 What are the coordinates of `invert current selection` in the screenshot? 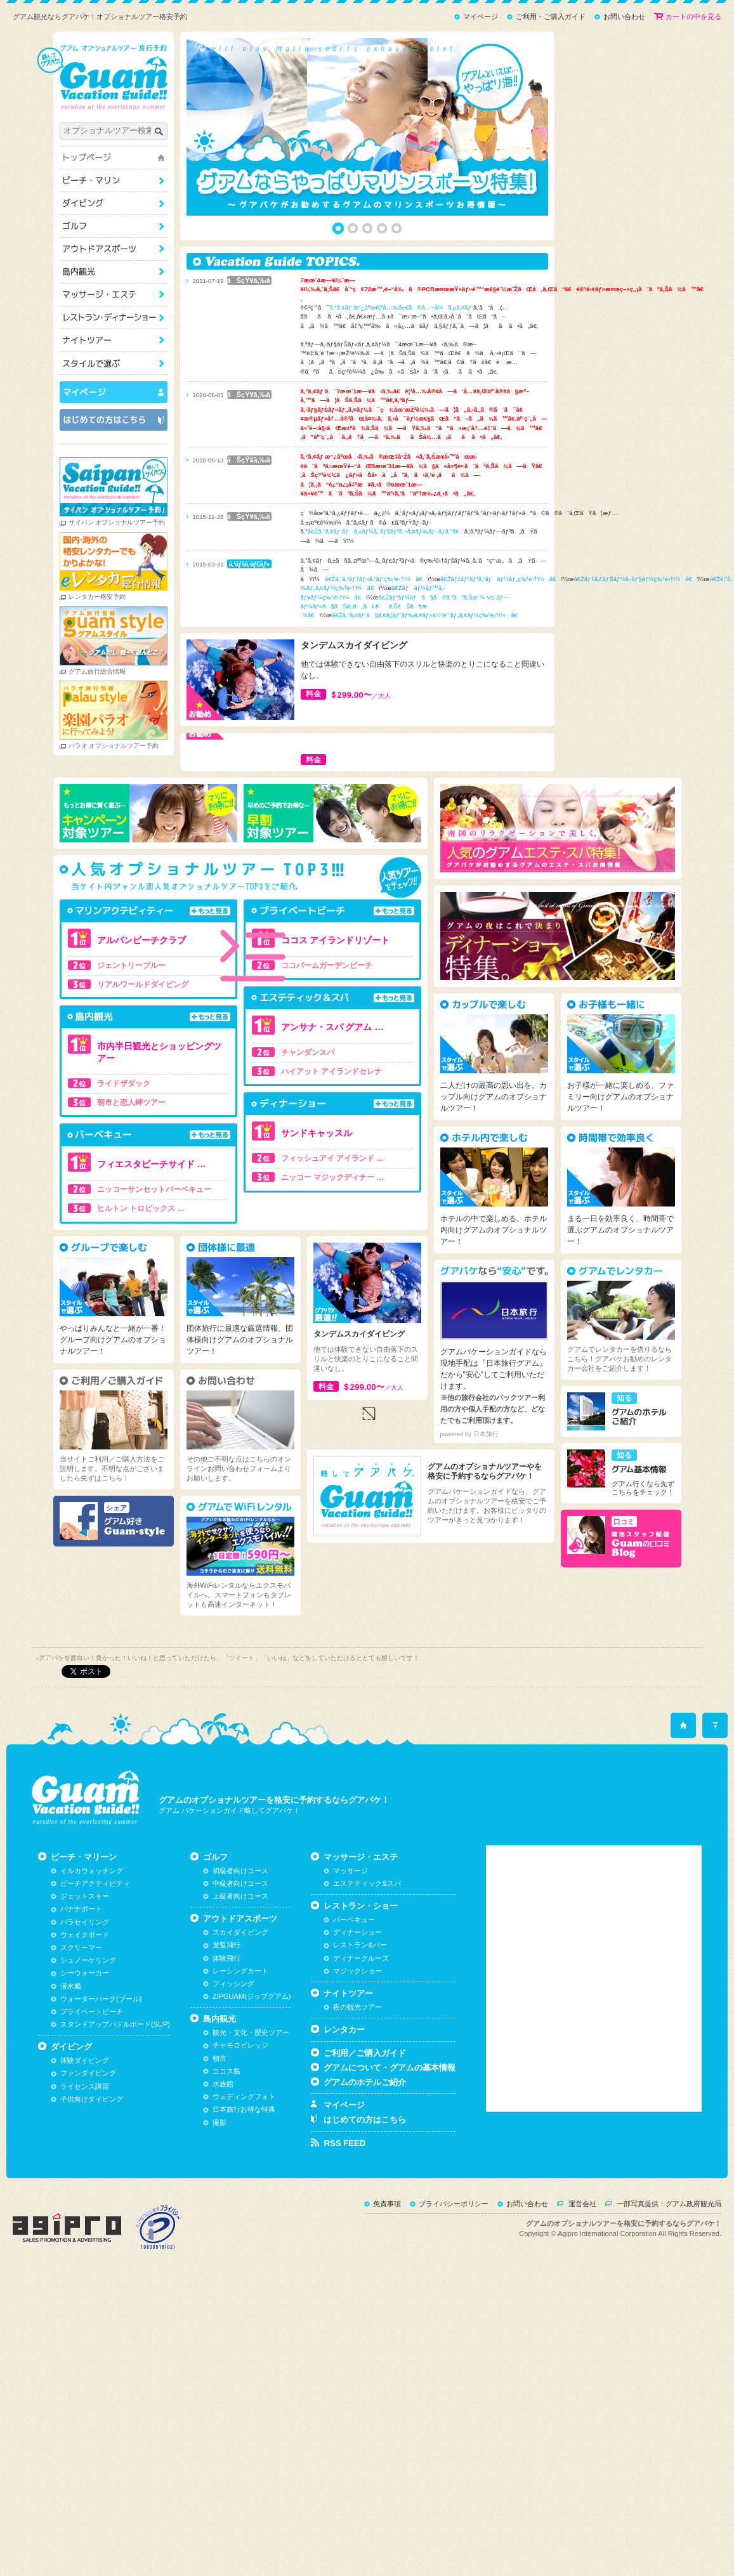 It's located at (369, 1413).